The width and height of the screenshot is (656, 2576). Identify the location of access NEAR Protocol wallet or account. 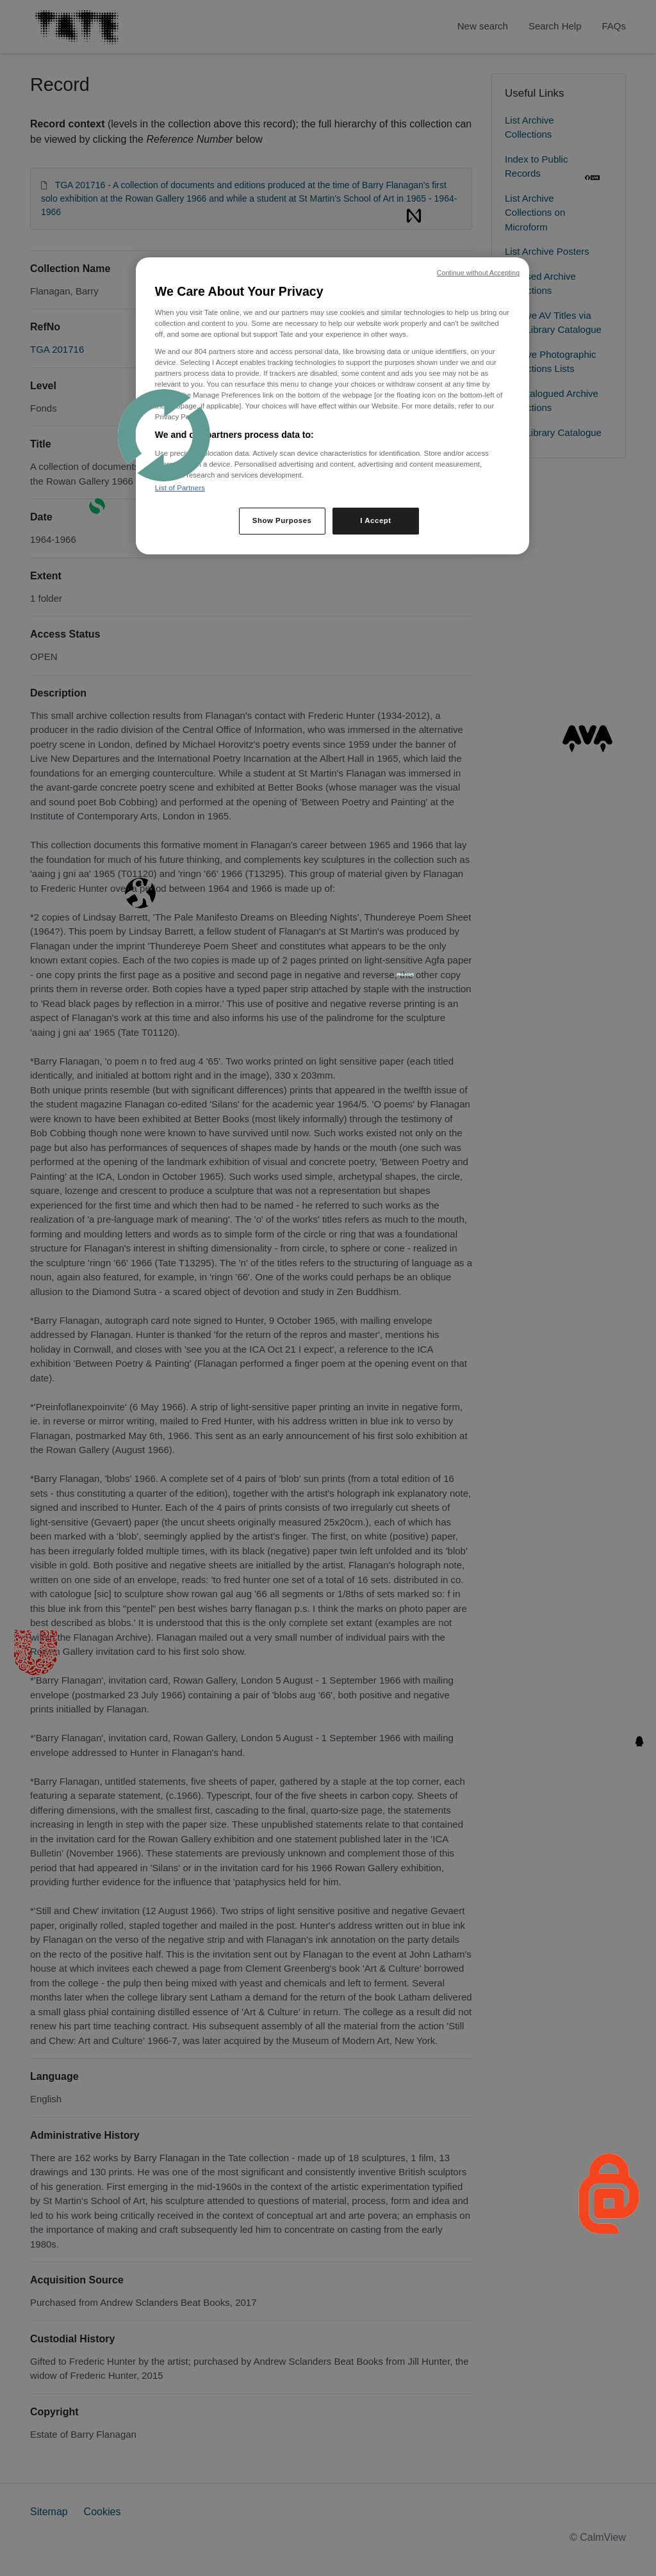
(414, 216).